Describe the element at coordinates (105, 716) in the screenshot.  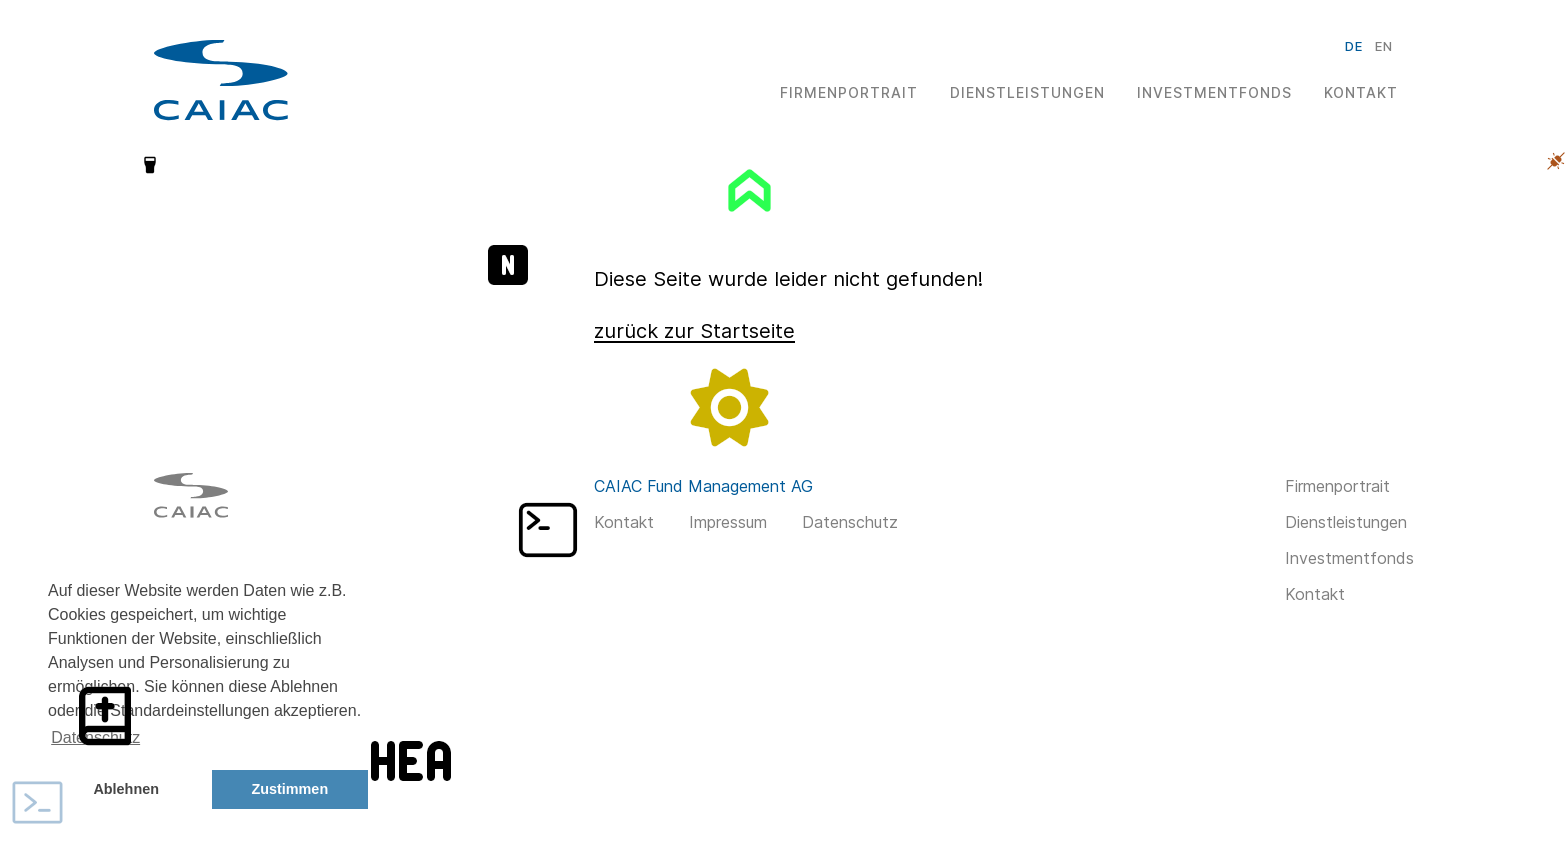
I see `access religious texts or scriptures` at that location.